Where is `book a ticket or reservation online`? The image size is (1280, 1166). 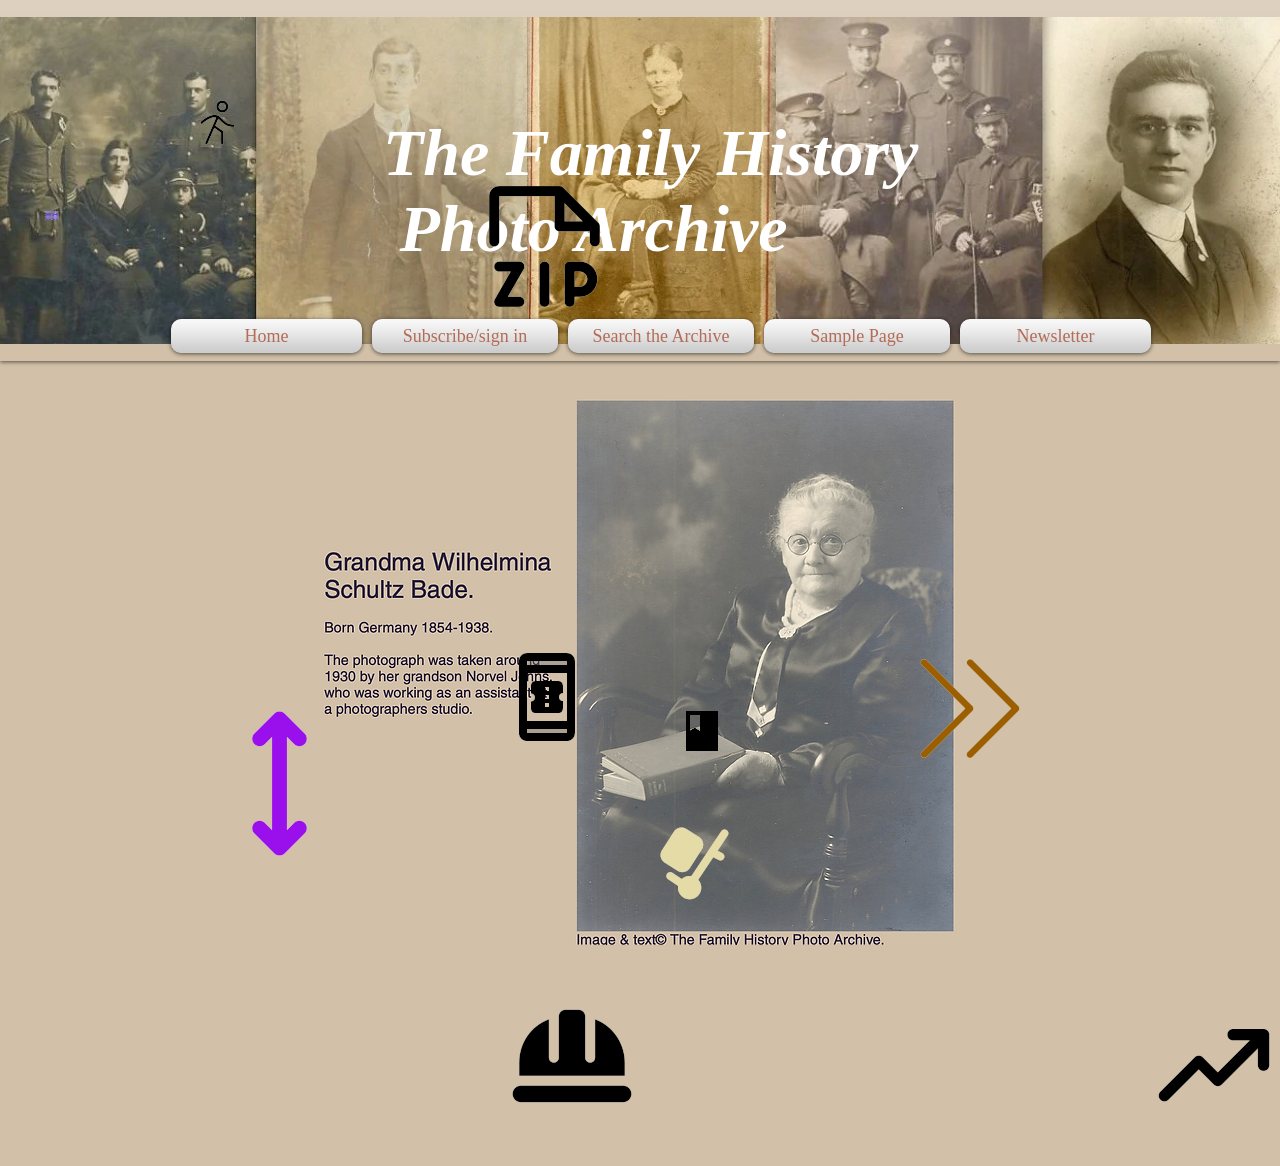 book a ticket or reservation online is located at coordinates (547, 697).